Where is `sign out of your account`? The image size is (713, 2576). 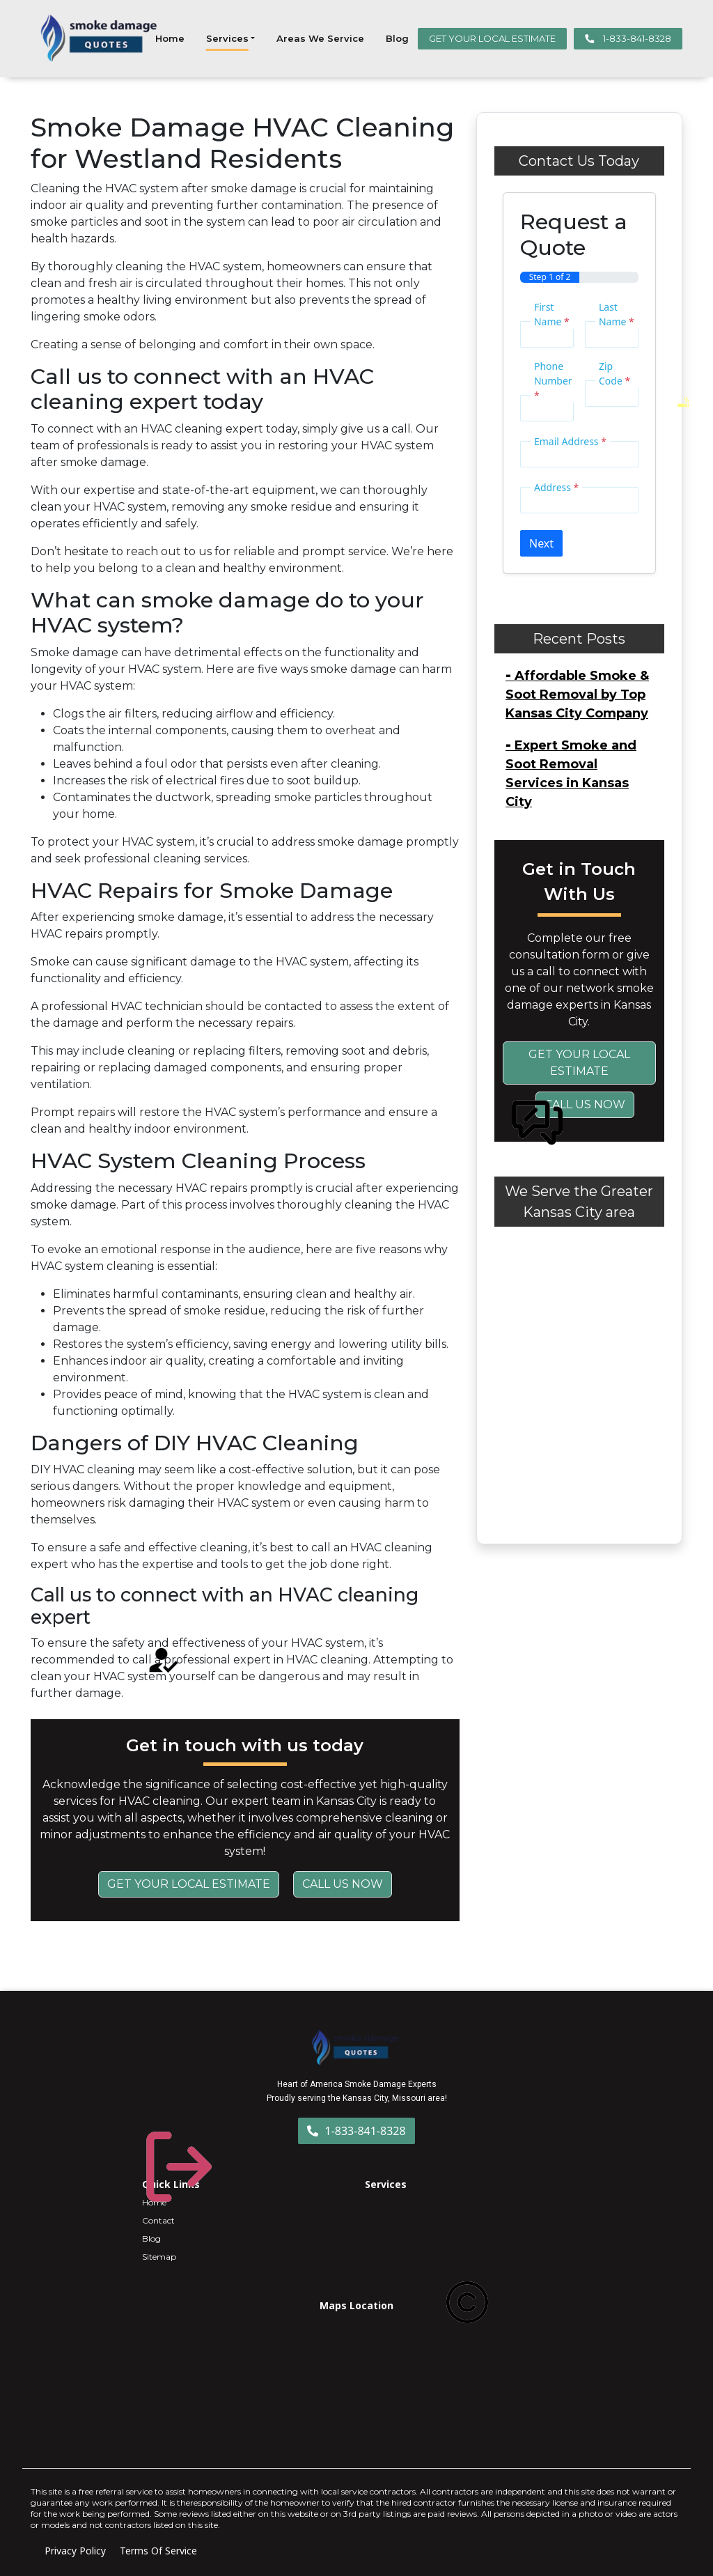 sign out of your account is located at coordinates (176, 2166).